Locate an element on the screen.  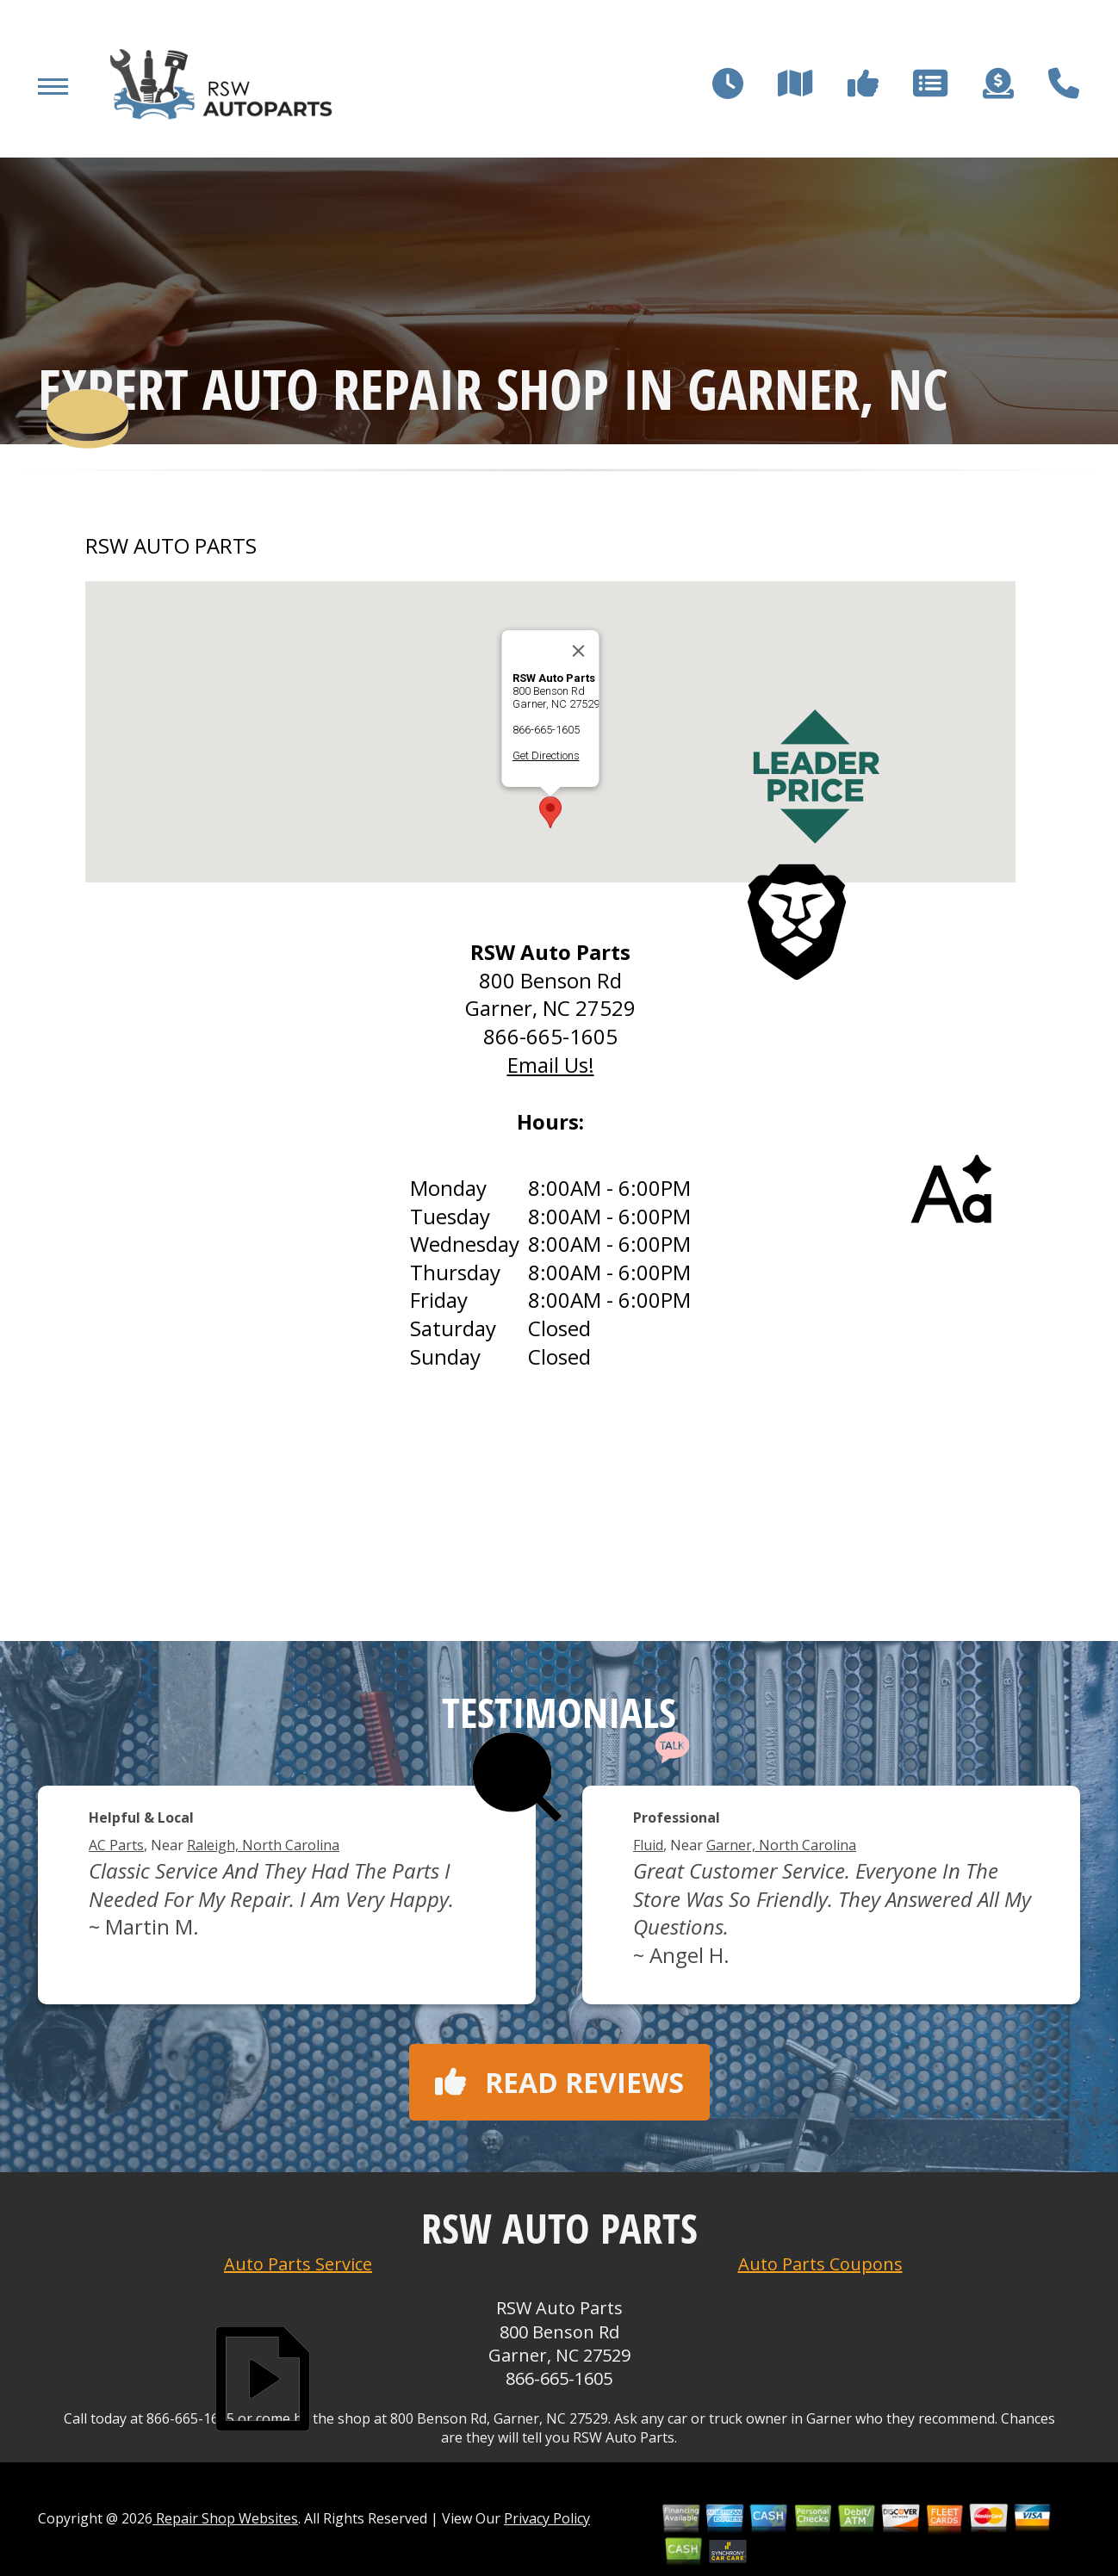
leader price brand logo is located at coordinates (817, 777).